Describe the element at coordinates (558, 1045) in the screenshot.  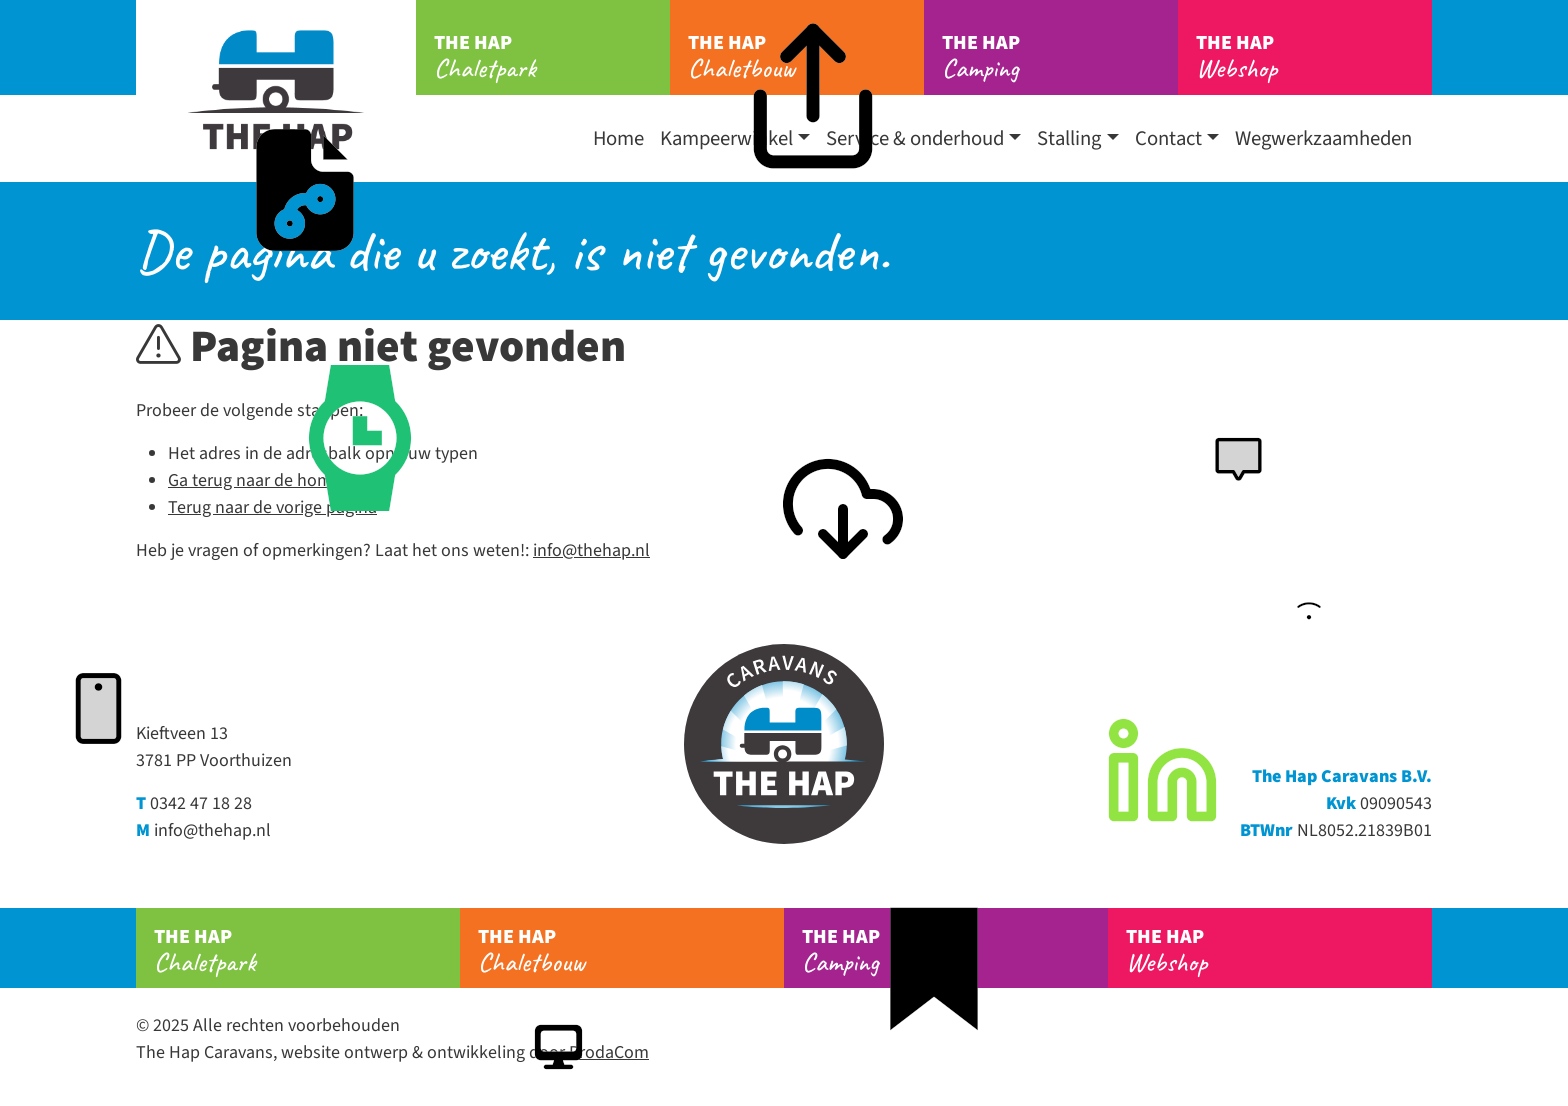
I see `switch to desktop view` at that location.